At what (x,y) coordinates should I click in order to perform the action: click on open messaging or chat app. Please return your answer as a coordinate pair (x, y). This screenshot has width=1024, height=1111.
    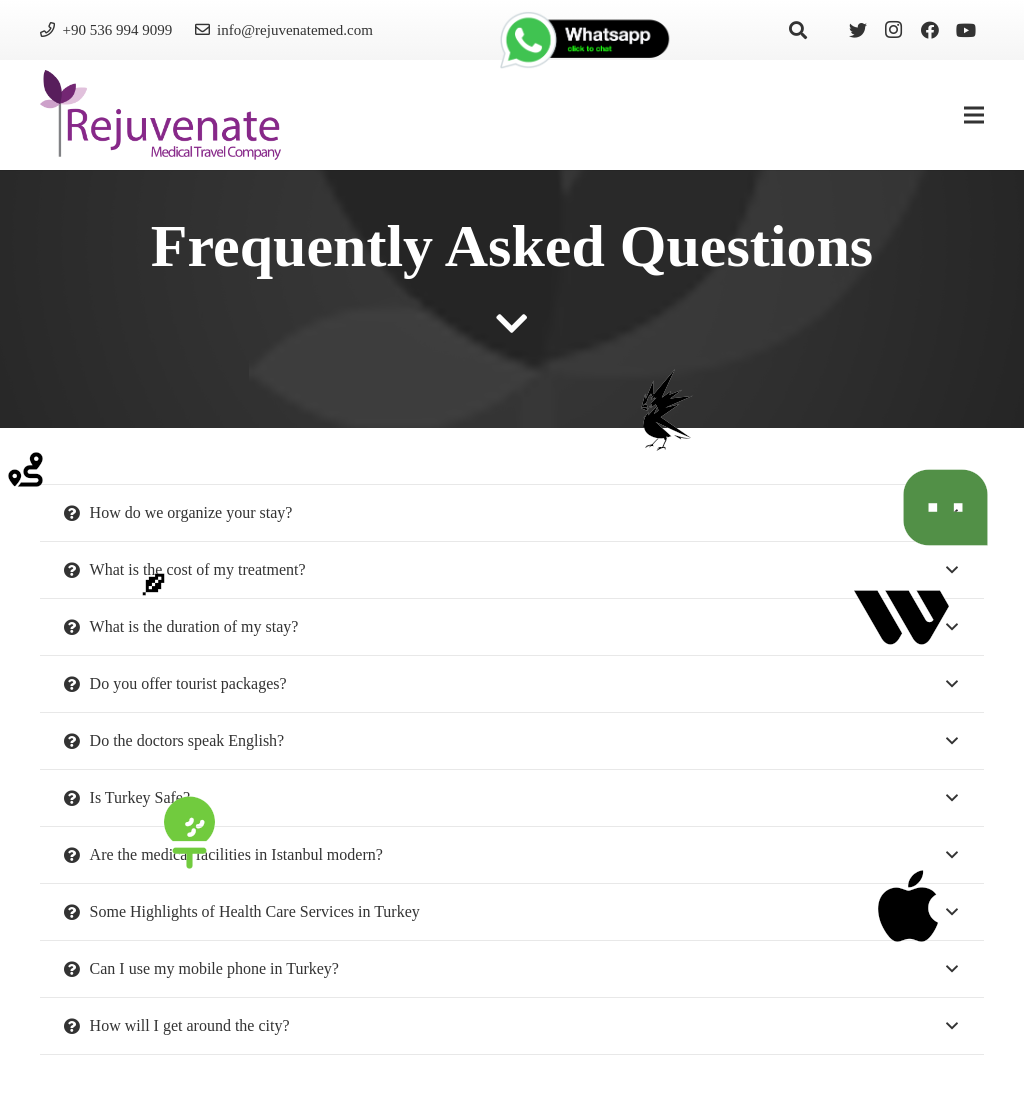
    Looking at the image, I should click on (945, 507).